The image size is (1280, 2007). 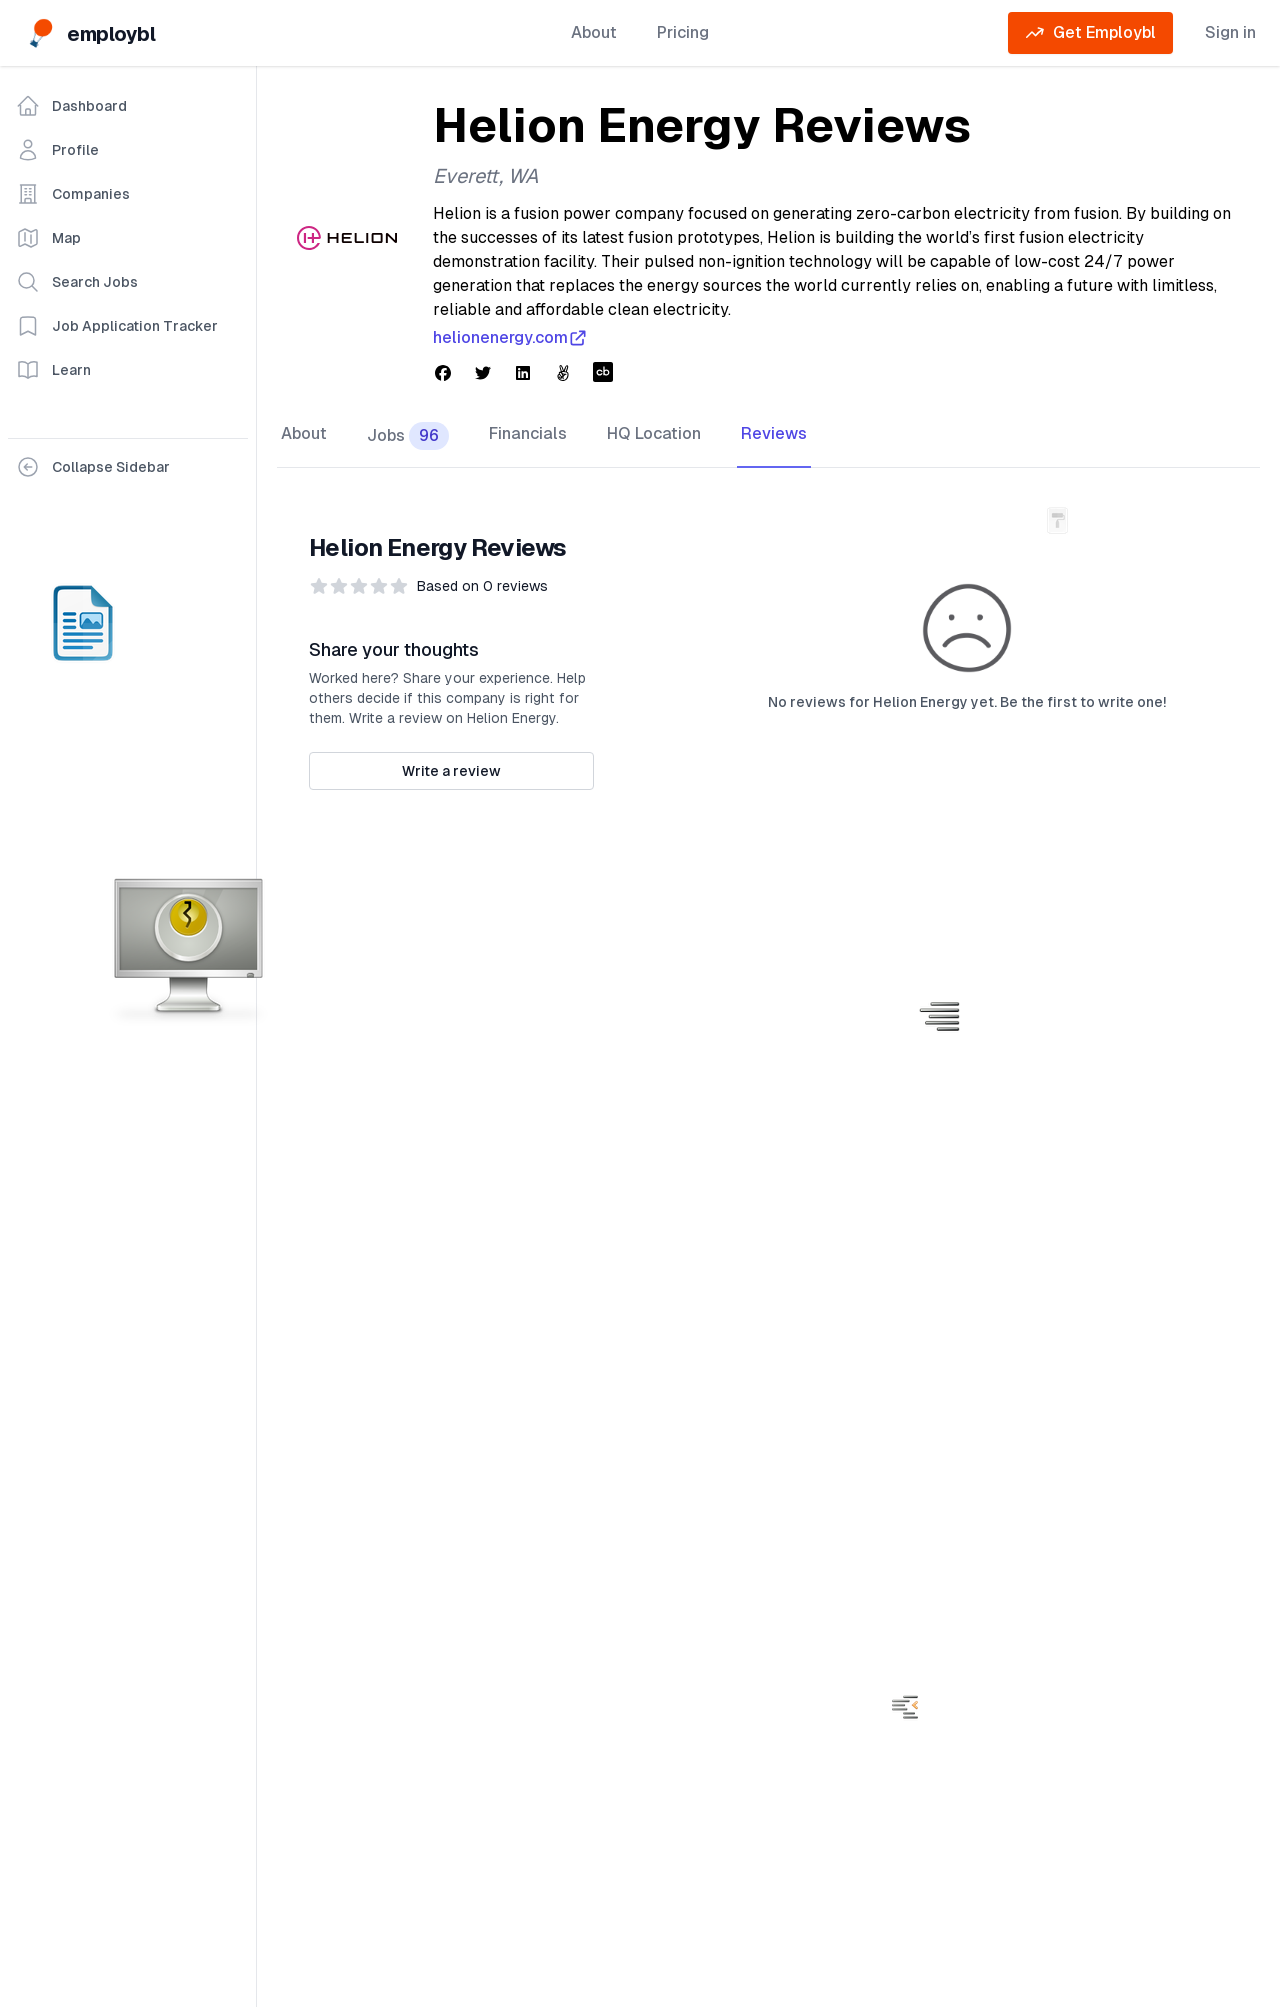 I want to click on decrease text indentation, so click(x=905, y=1708).